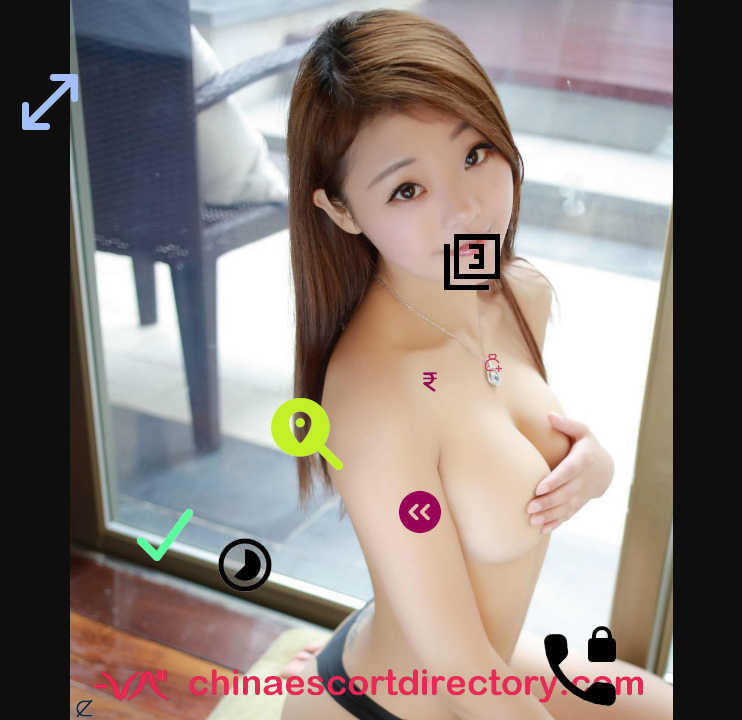 This screenshot has height=720, width=742. I want to click on add funds to your balance, so click(492, 362).